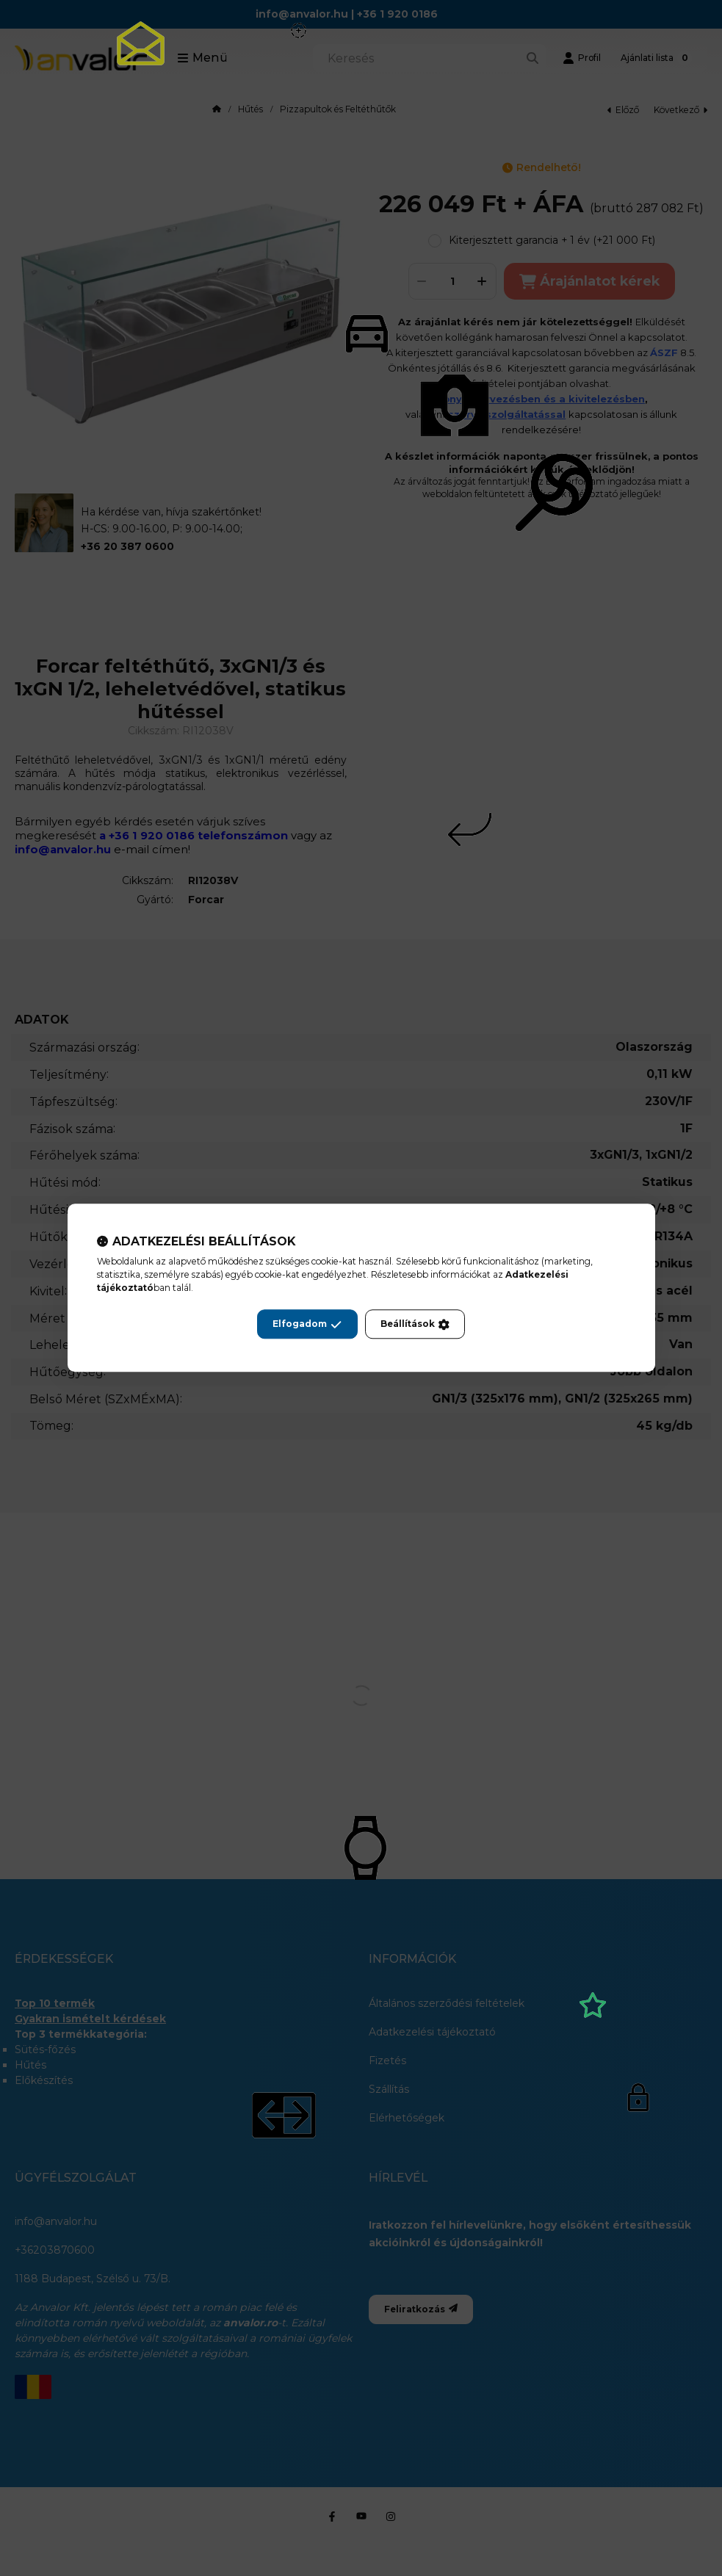 The width and height of the screenshot is (722, 2576). What do you see at coordinates (140, 45) in the screenshot?
I see `view an opened email or message` at bounding box center [140, 45].